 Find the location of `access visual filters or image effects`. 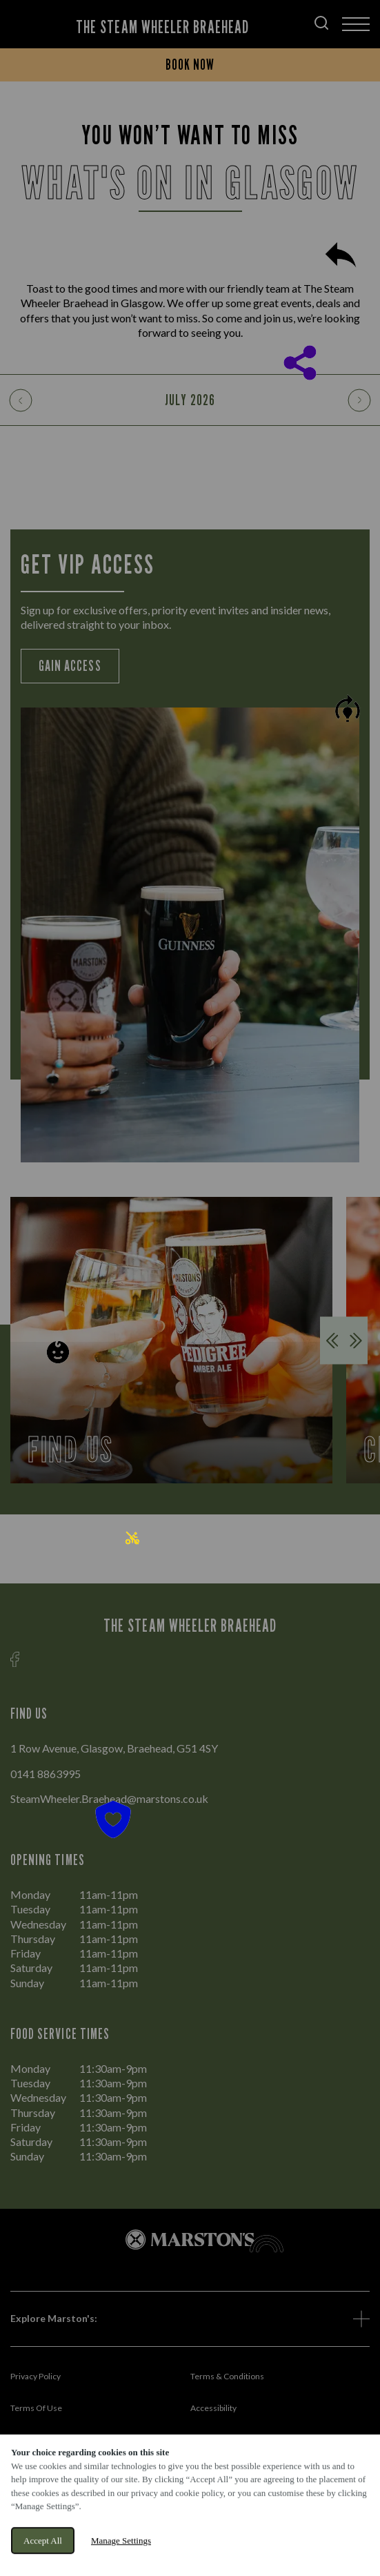

access visual filters or image effects is located at coordinates (266, 2244).